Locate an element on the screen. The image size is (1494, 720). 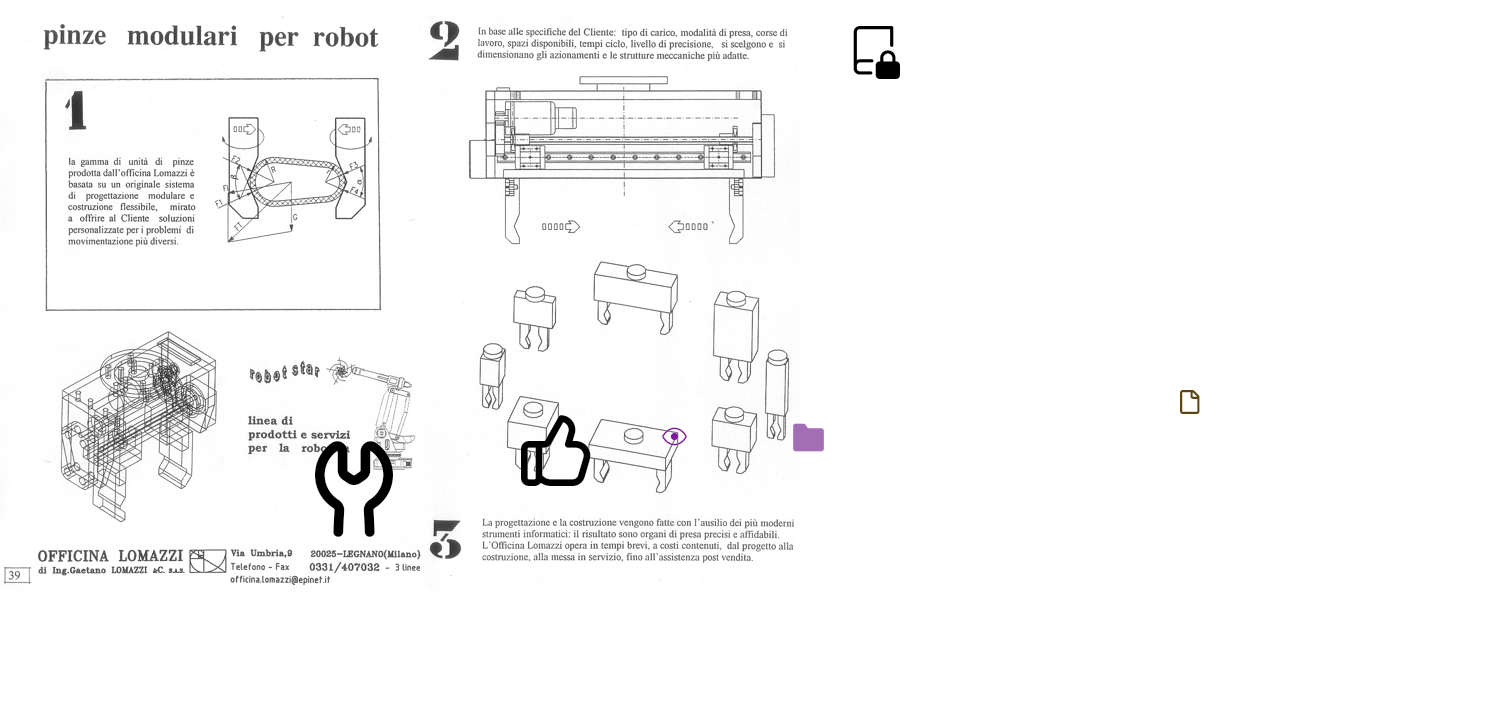
open folder or directory is located at coordinates (808, 437).